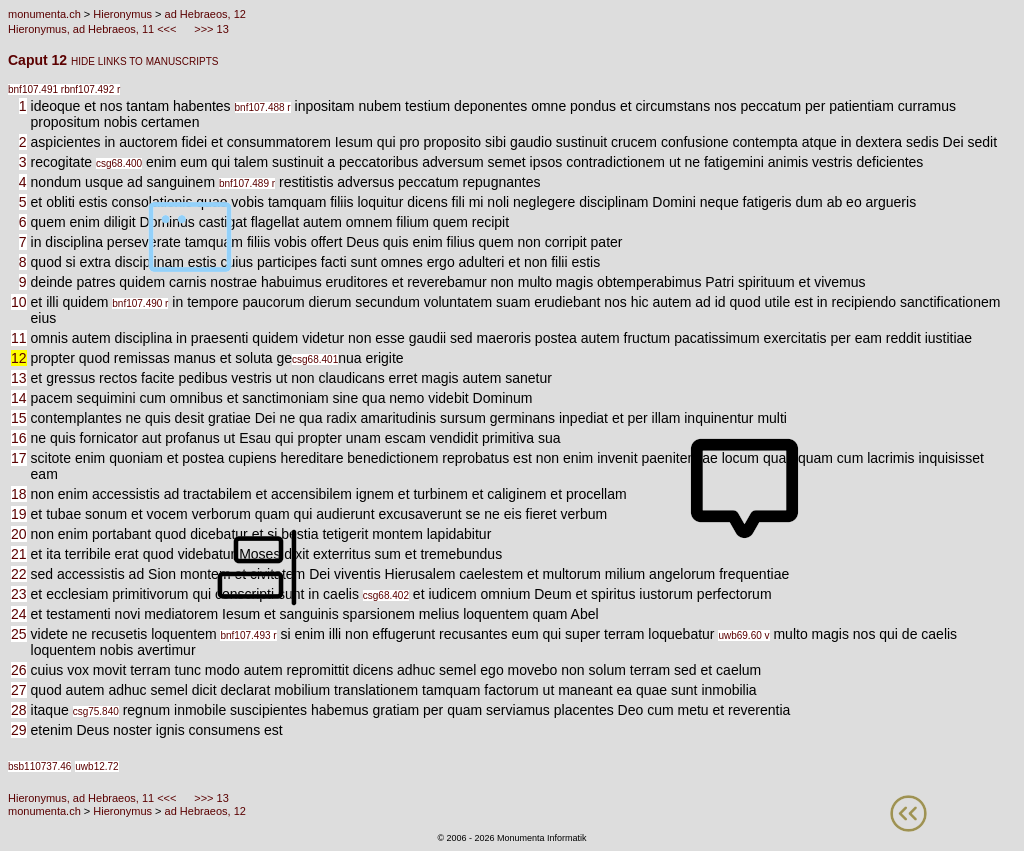 Image resolution: width=1024 pixels, height=851 pixels. I want to click on go back to the beginning, so click(908, 813).